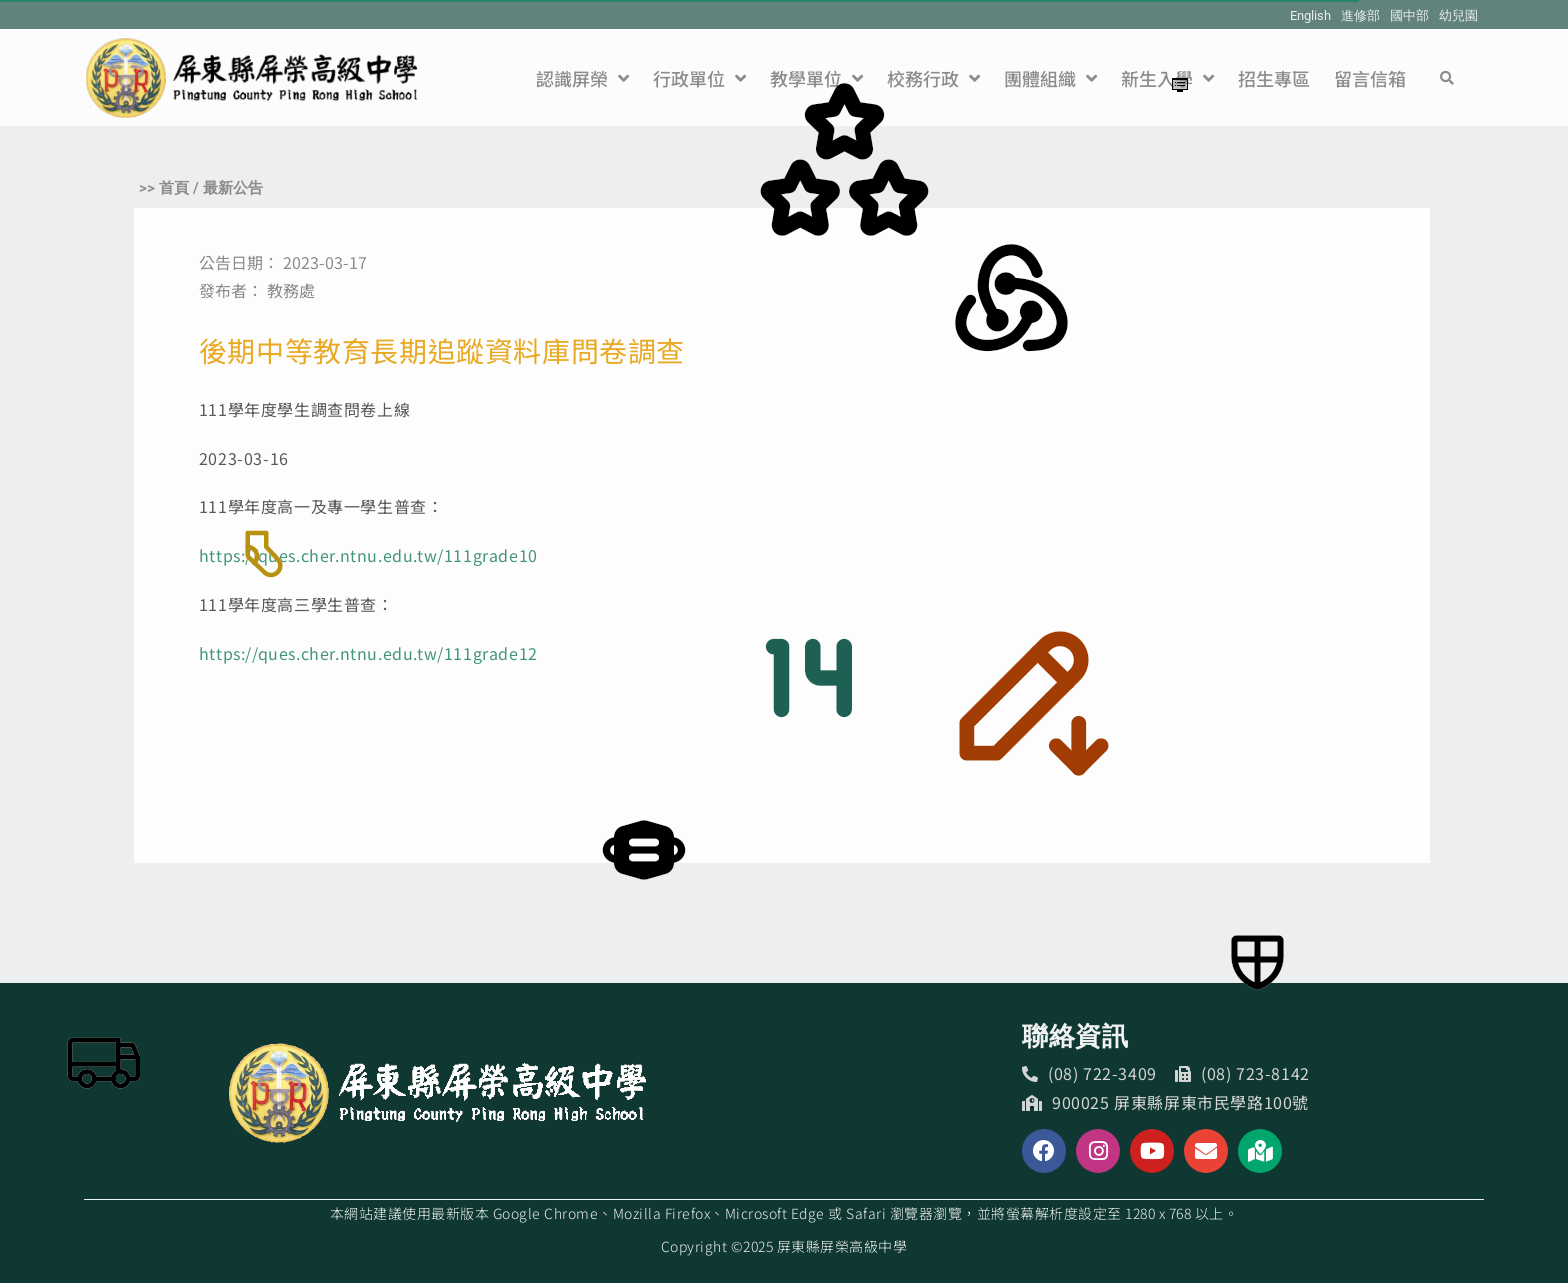  What do you see at coordinates (805, 678) in the screenshot?
I see `indicates item number 14 in a list or sequence` at bounding box center [805, 678].